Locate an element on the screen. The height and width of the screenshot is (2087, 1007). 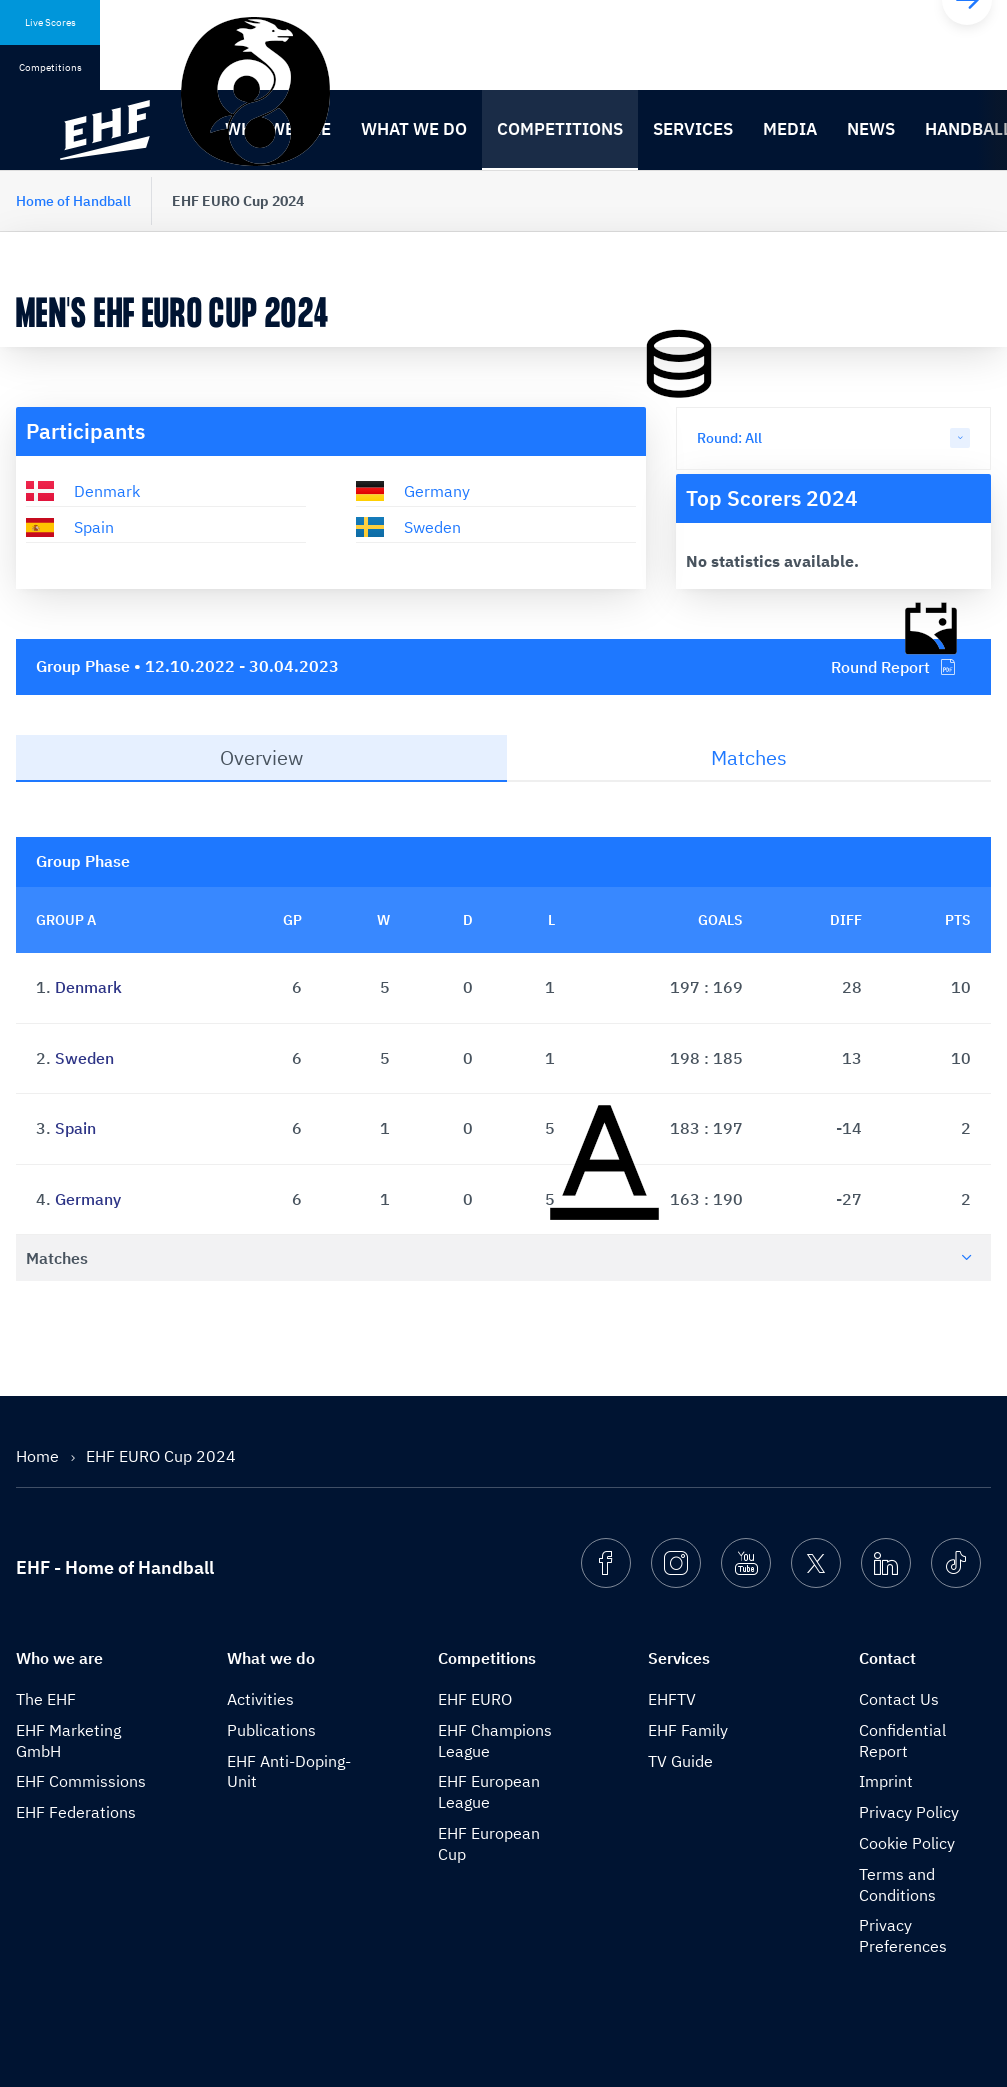
change text color is located at coordinates (604, 1159).